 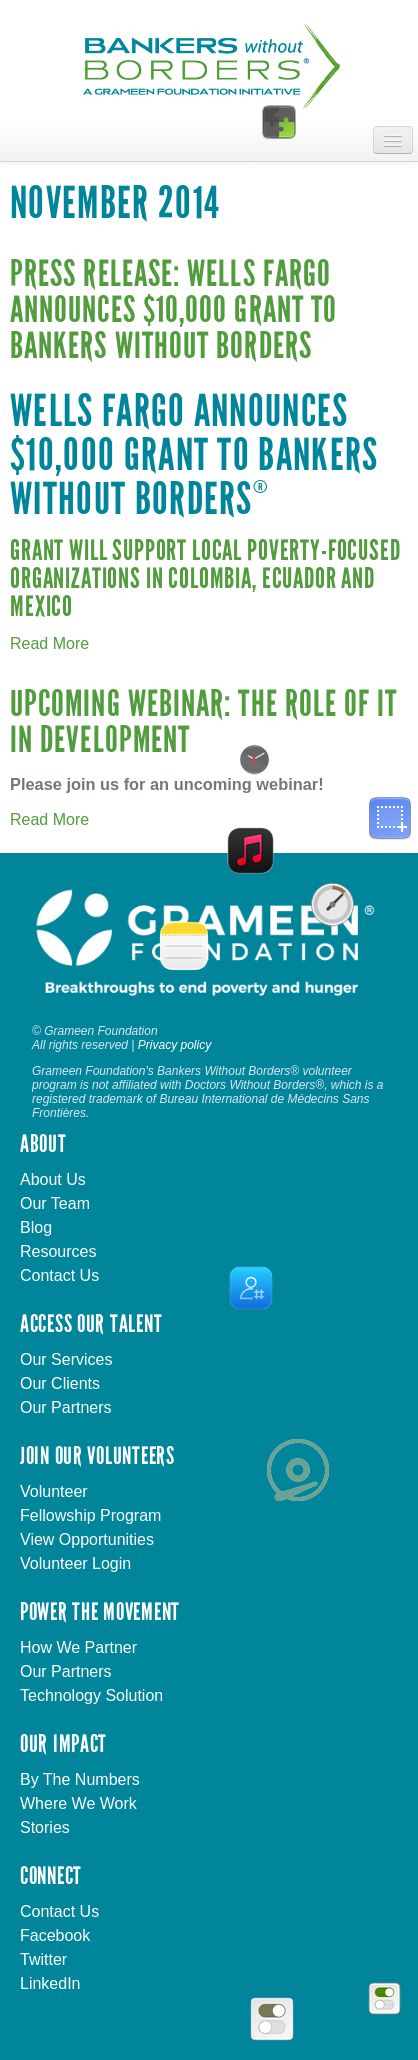 I want to click on open disk utility to manage storage devices, so click(x=298, y=1470).